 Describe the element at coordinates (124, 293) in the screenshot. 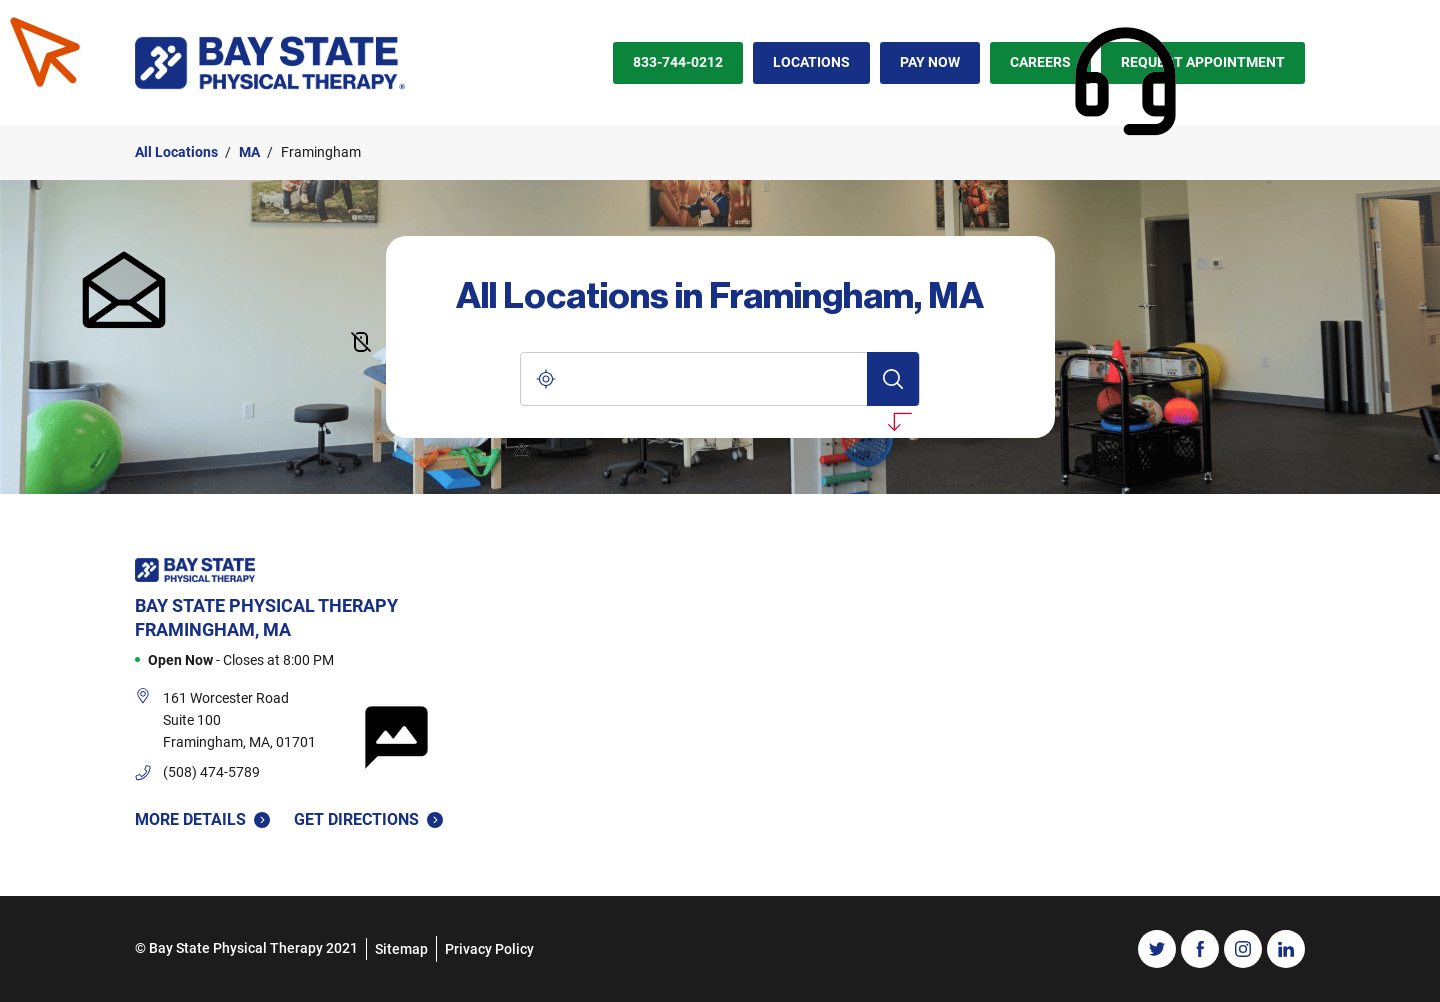

I see `view an opened or read email` at that location.